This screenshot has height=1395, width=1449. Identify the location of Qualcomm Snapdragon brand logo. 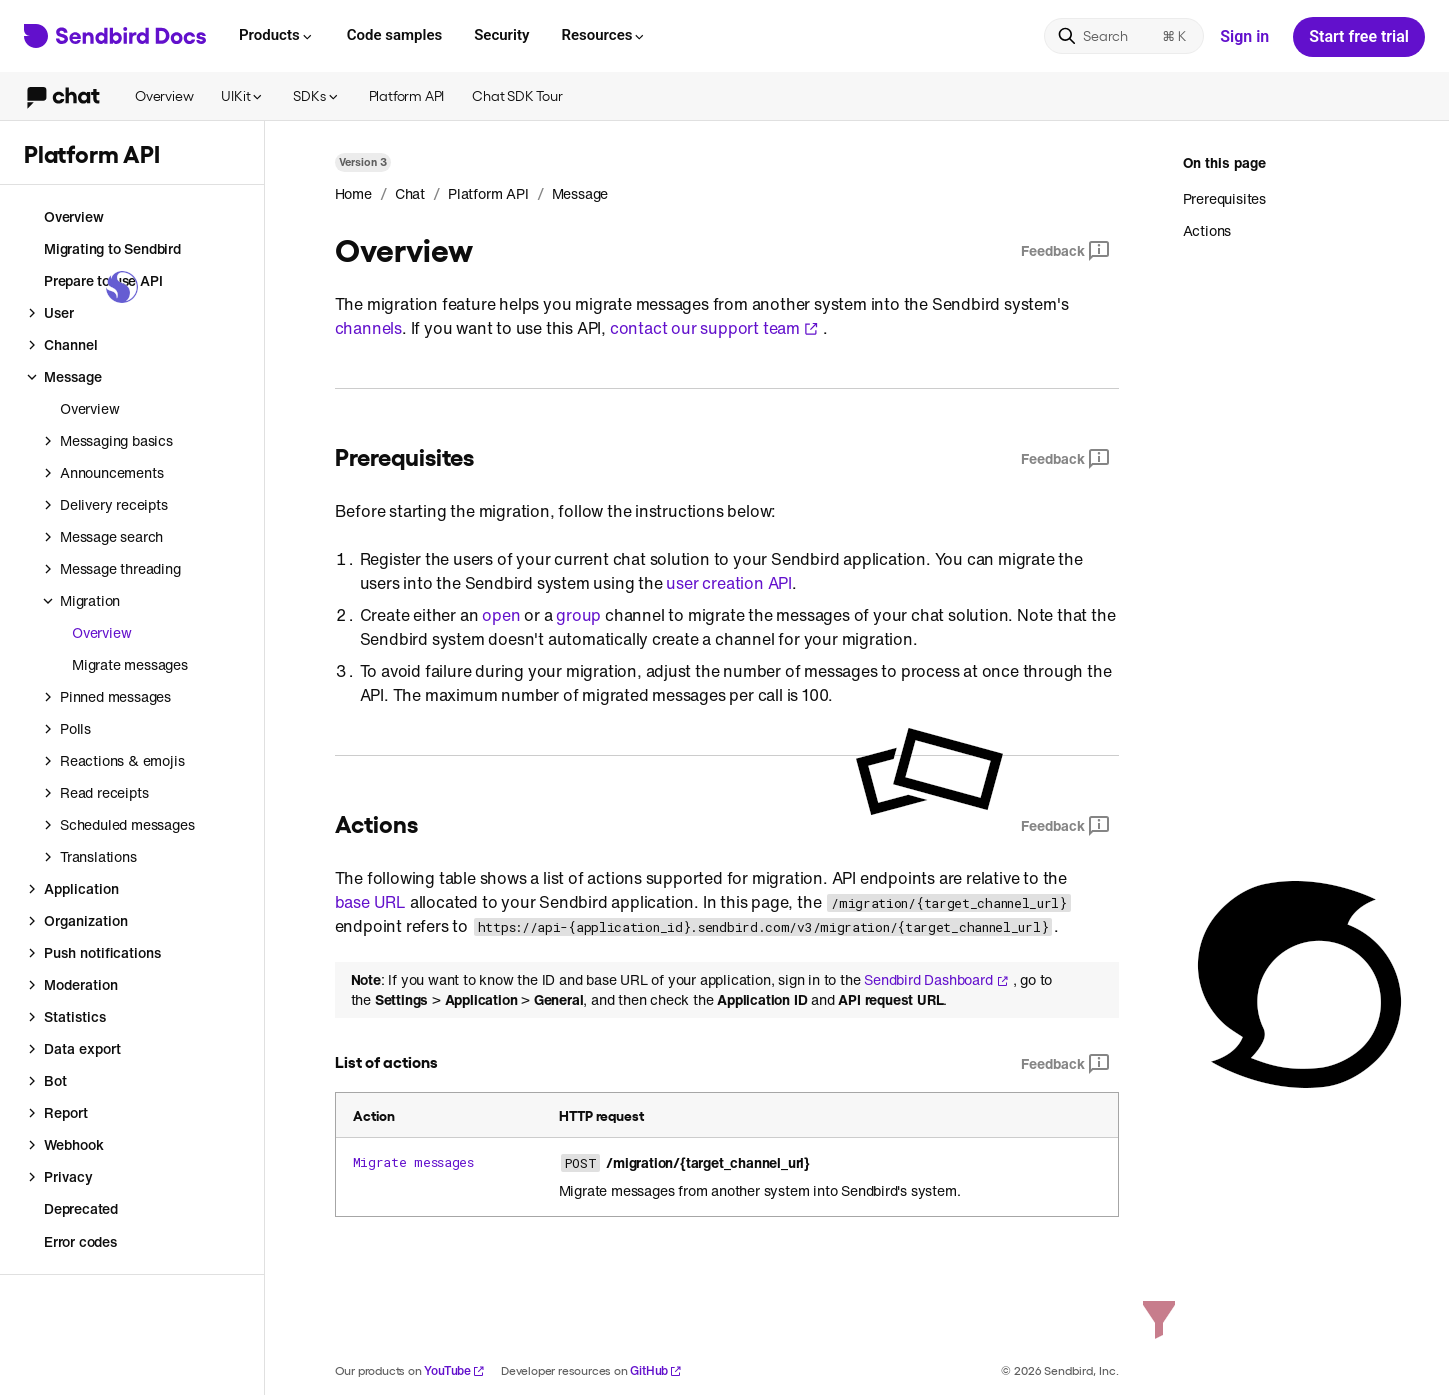
(122, 287).